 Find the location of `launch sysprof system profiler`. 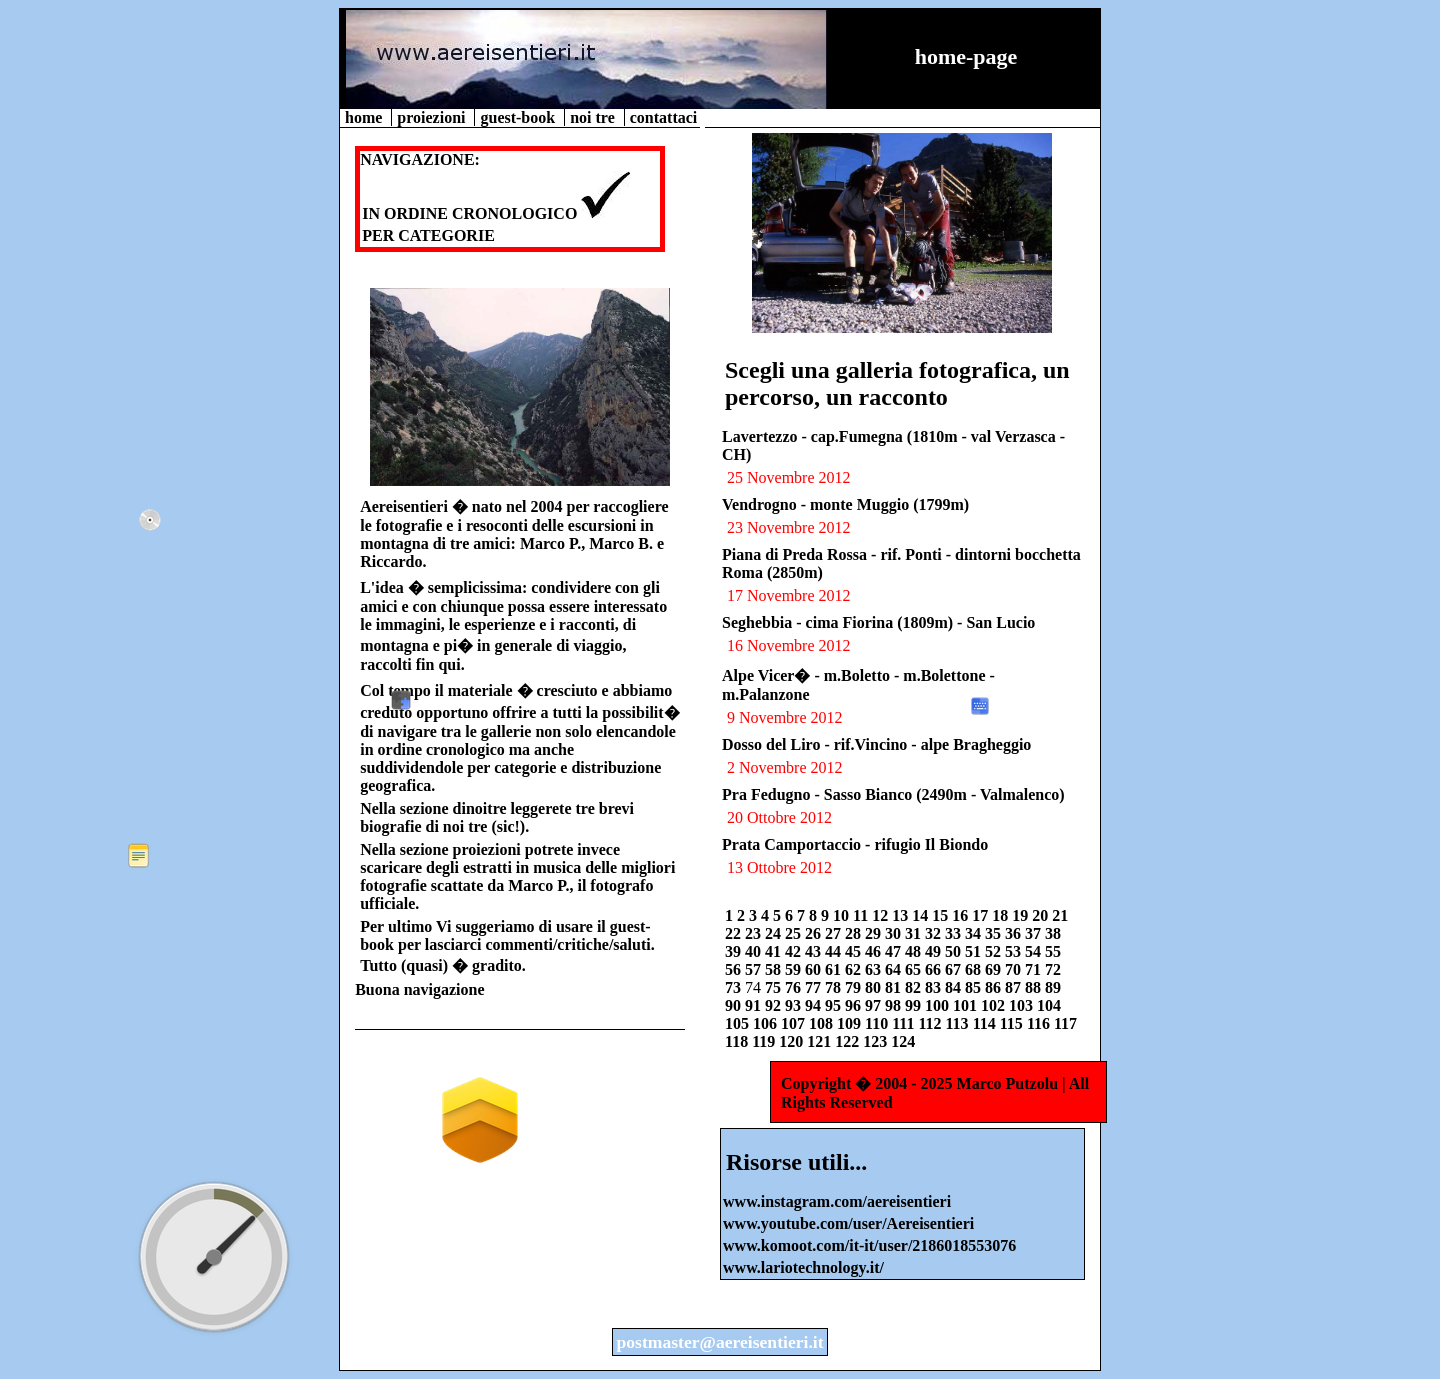

launch sysprof system profiler is located at coordinates (214, 1257).